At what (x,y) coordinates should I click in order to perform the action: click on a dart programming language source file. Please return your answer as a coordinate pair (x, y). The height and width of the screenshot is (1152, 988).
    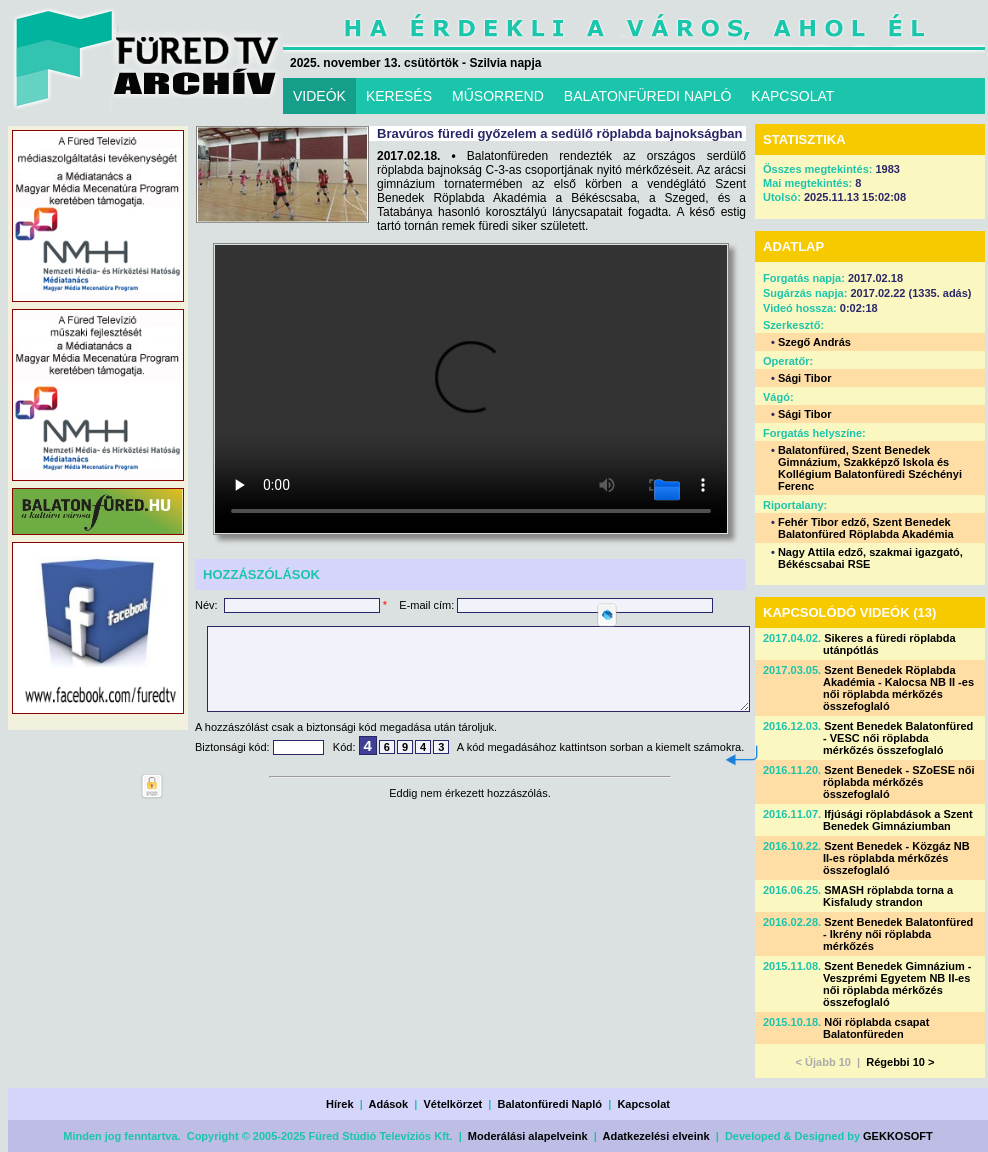
    Looking at the image, I should click on (607, 615).